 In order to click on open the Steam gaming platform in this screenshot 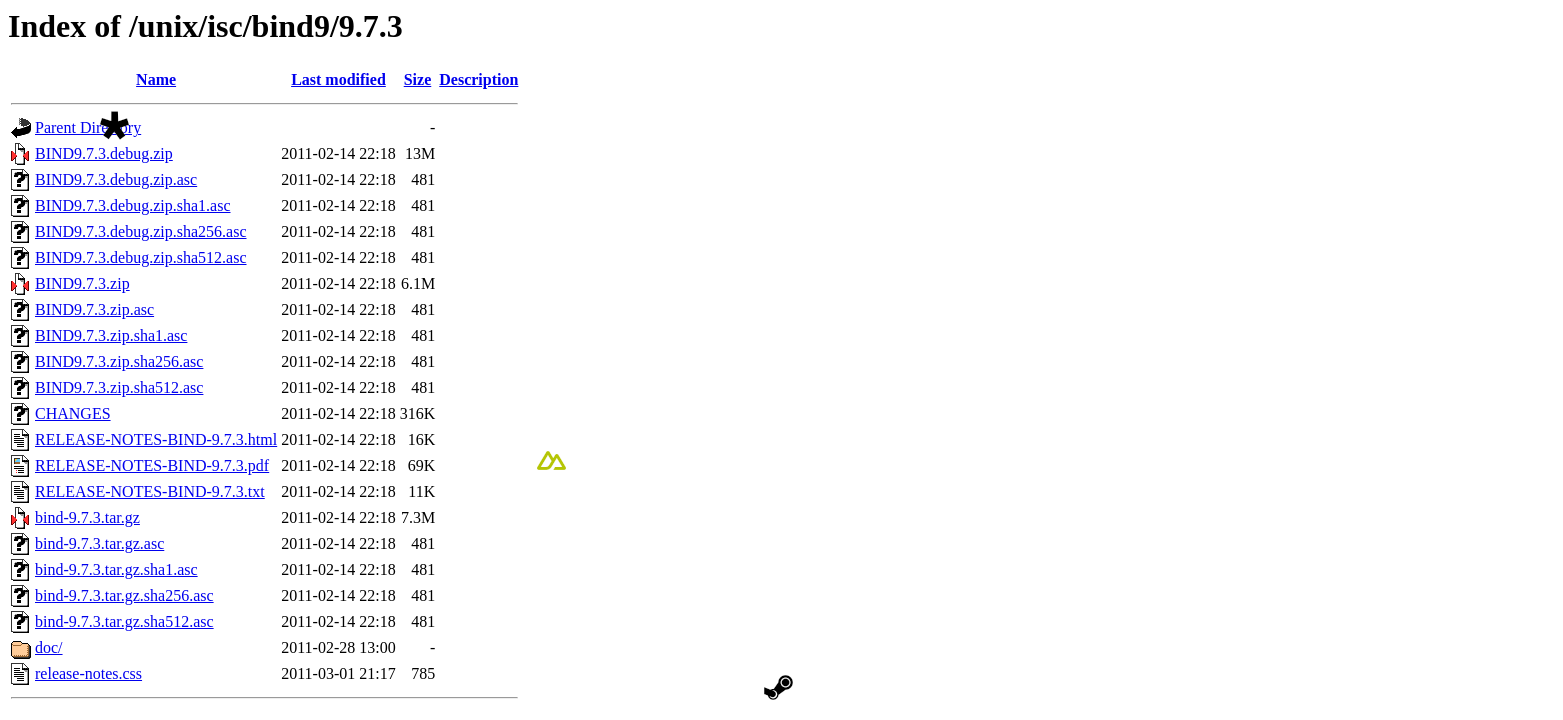, I will do `click(778, 687)`.